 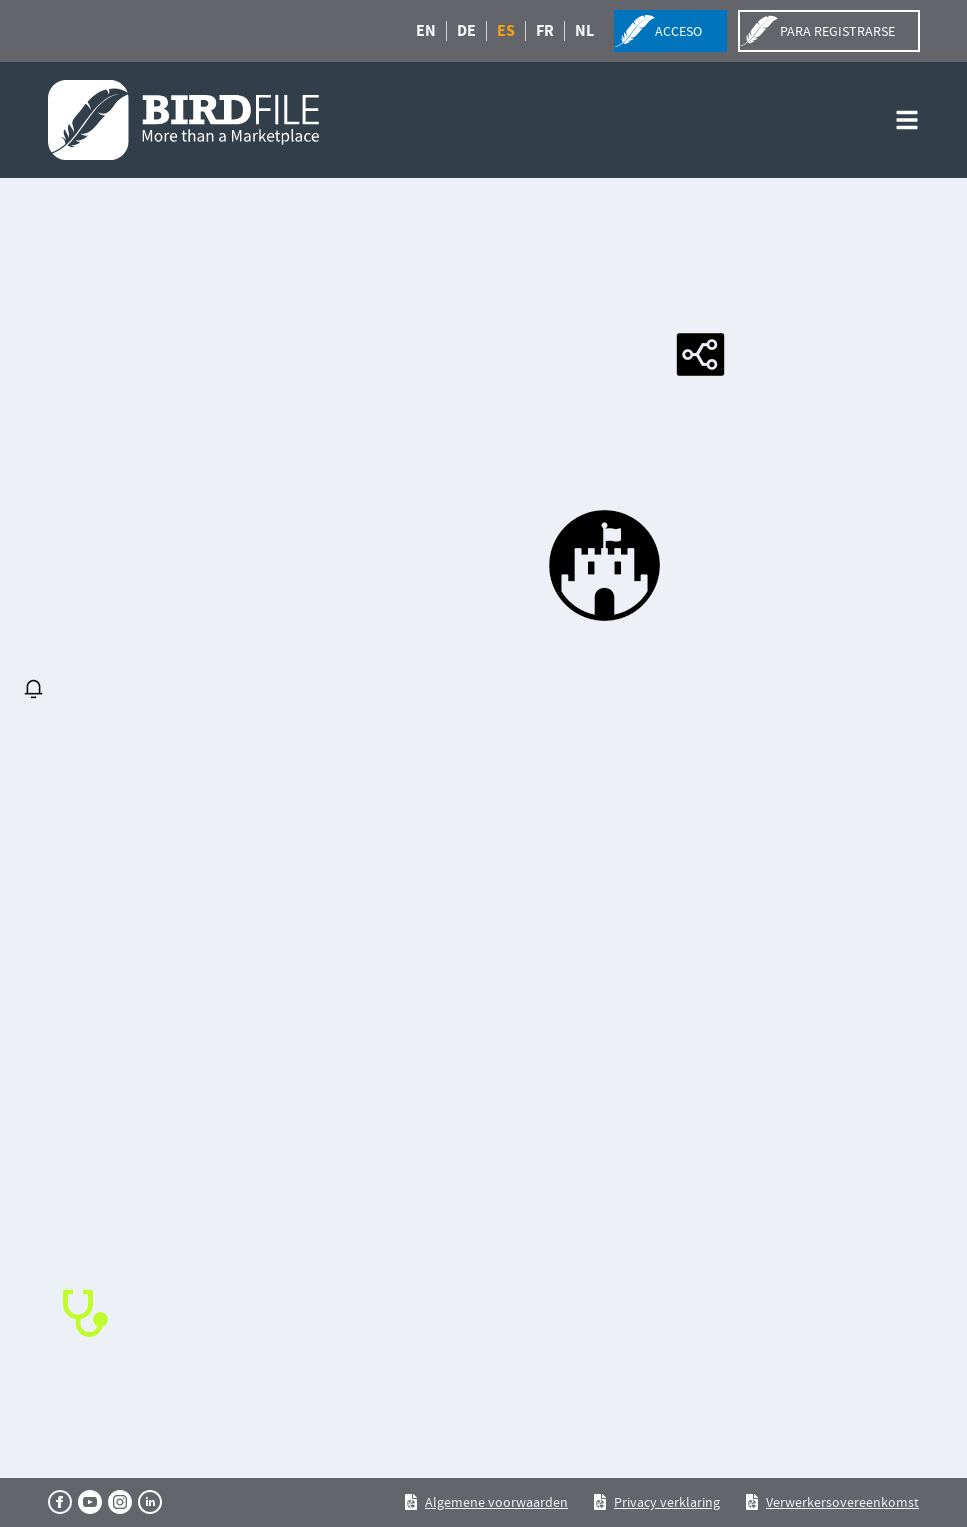 I want to click on fort awesome brand logo, so click(x=604, y=565).